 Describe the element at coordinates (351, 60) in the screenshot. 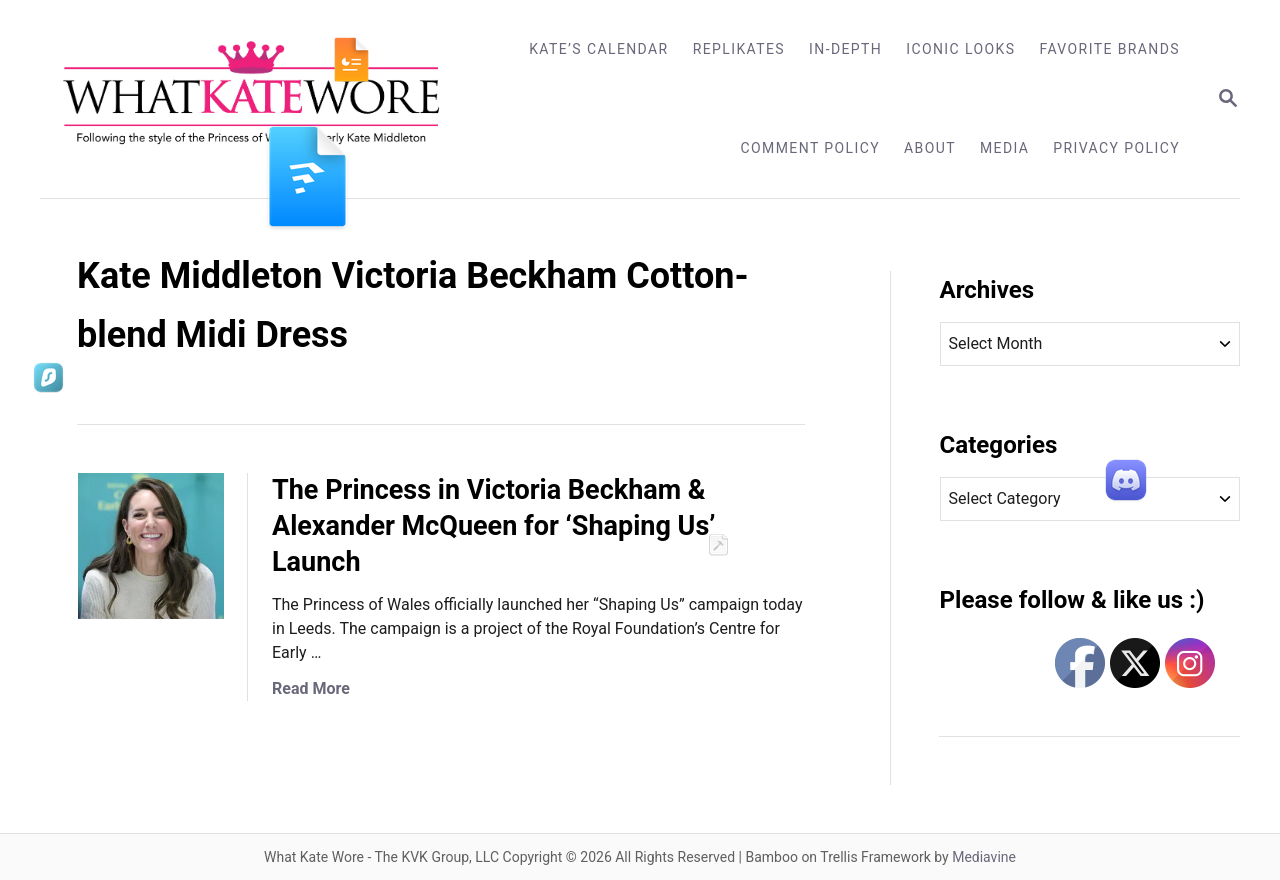

I see `an opendocument presentation template file` at that location.